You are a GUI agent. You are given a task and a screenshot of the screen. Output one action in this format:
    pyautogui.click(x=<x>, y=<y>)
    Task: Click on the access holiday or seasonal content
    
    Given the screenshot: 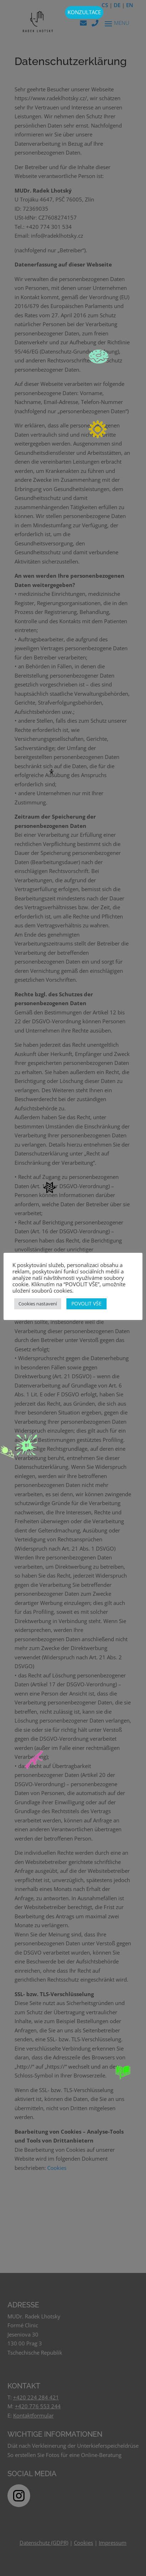 What is the action you would take?
    pyautogui.click(x=52, y=772)
    